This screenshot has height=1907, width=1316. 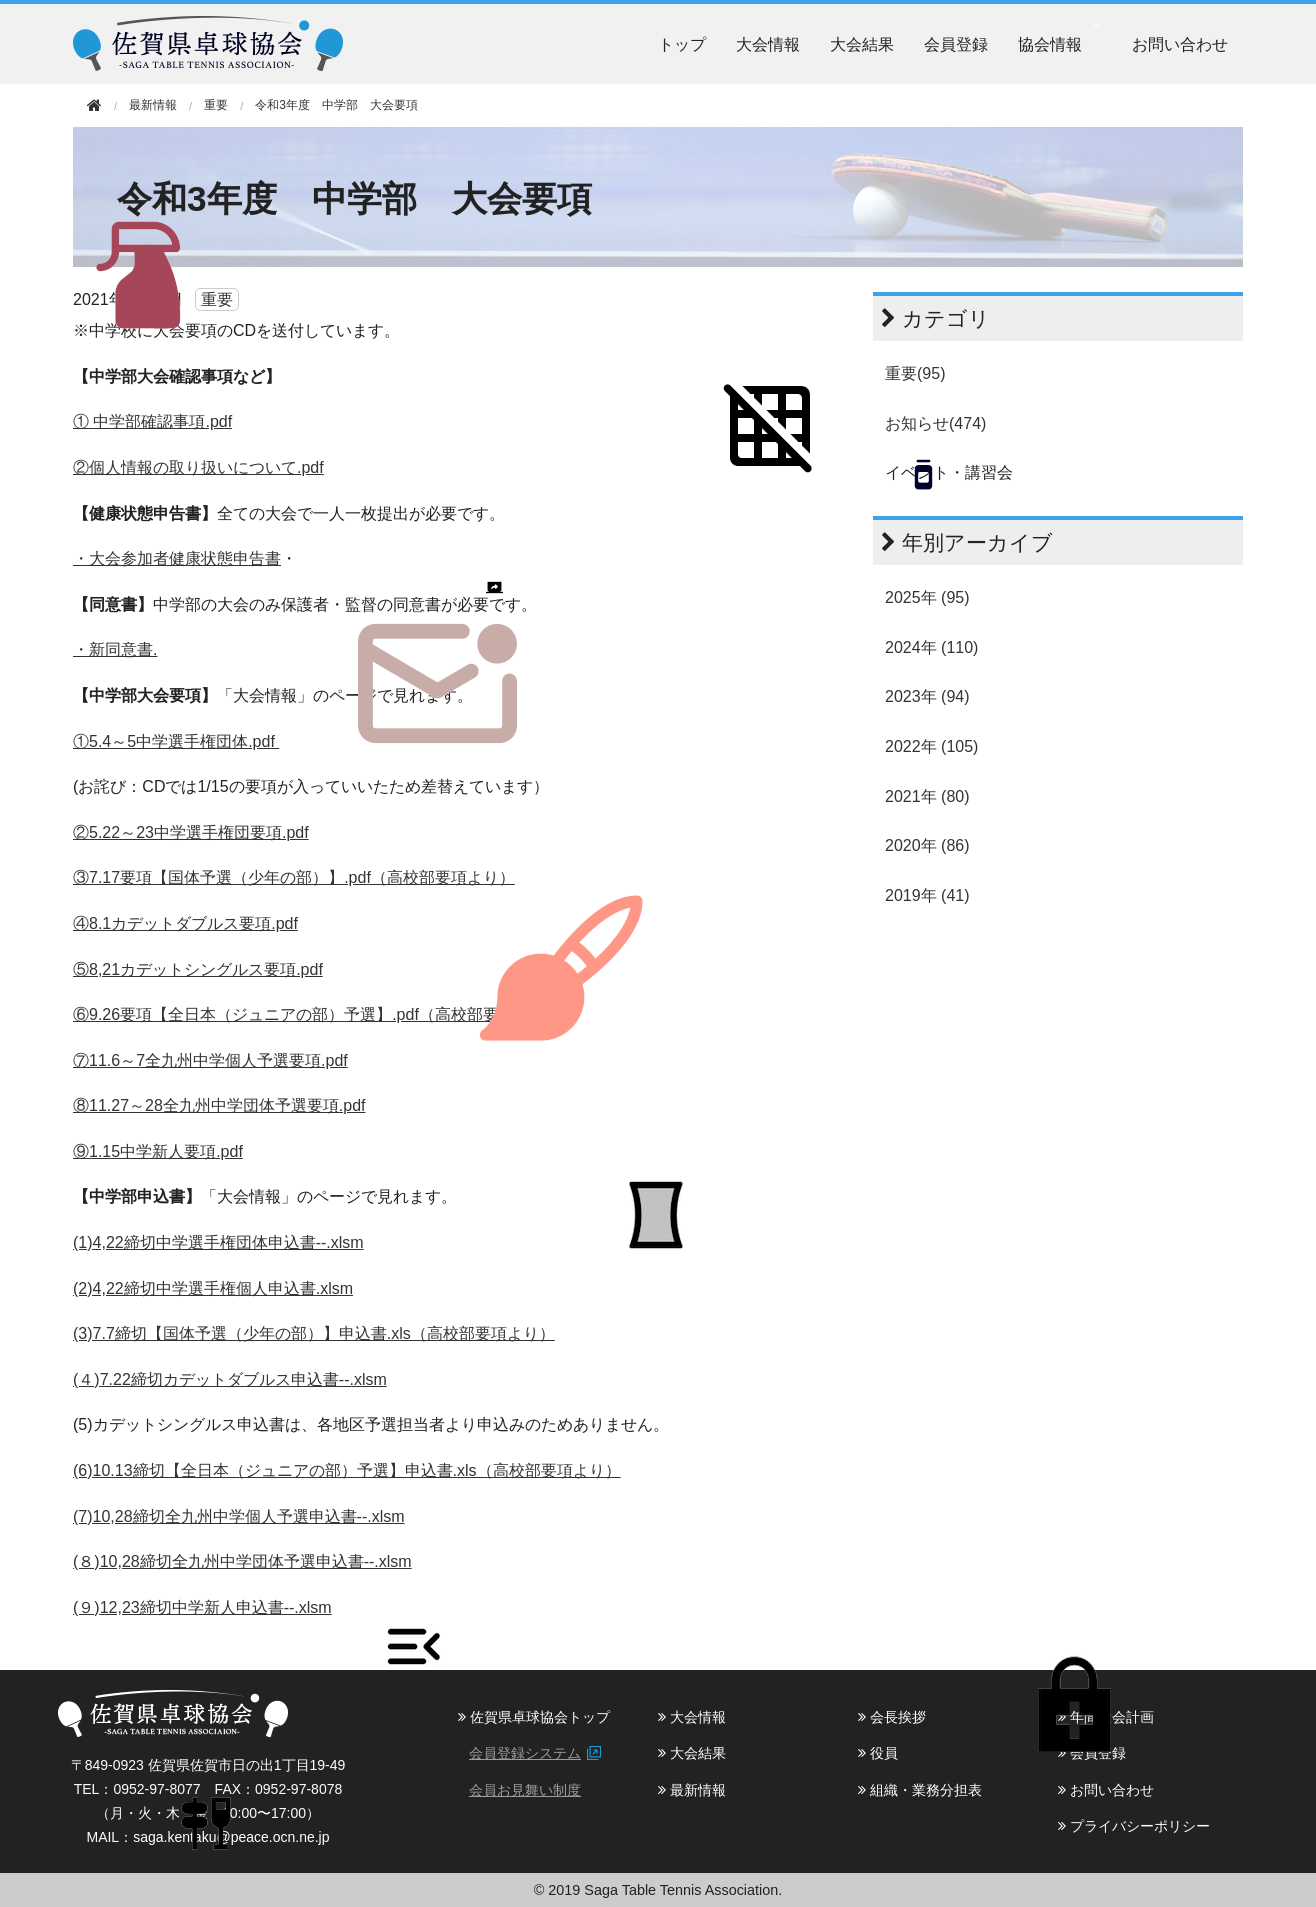 What do you see at coordinates (656, 1215) in the screenshot?
I see `switch to vertical panorama mode` at bounding box center [656, 1215].